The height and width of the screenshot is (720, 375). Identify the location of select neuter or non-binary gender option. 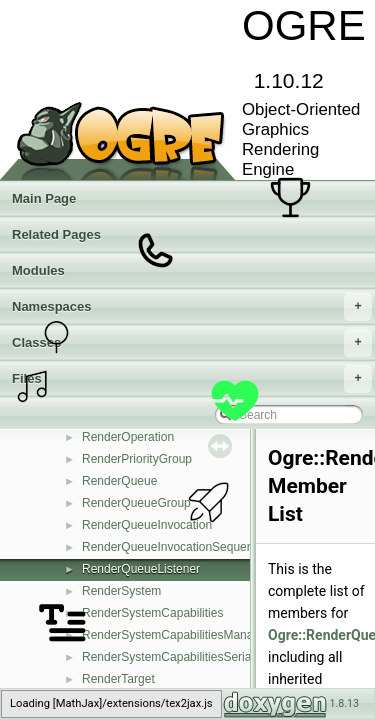
(56, 336).